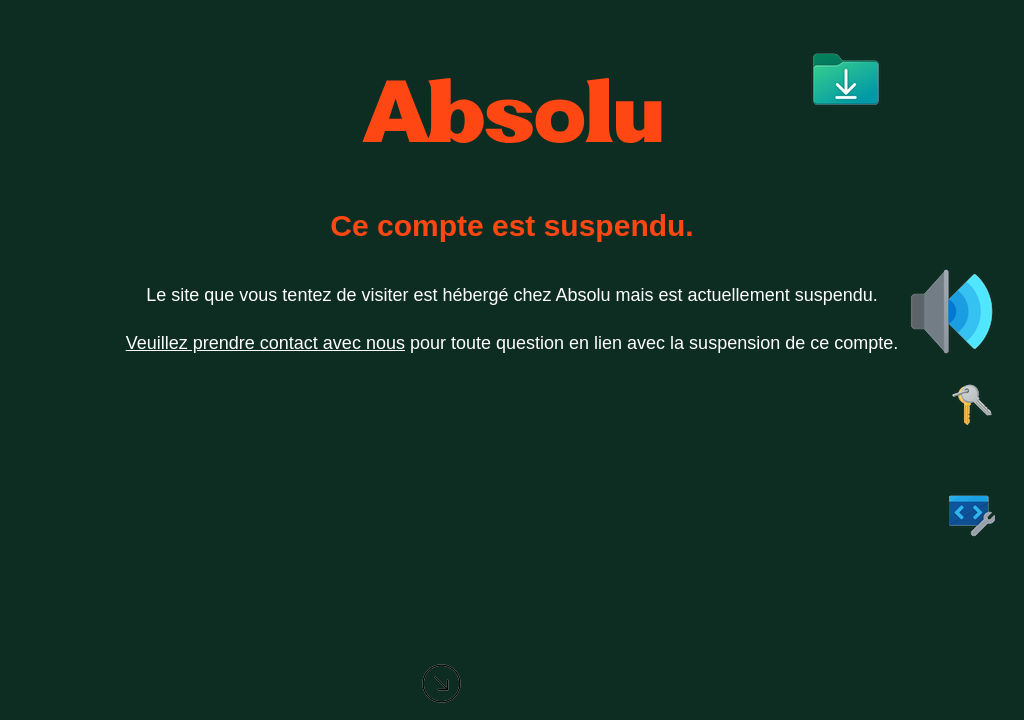 Image resolution: width=1024 pixels, height=720 pixels. I want to click on navigate to the next item diagonally, so click(441, 683).